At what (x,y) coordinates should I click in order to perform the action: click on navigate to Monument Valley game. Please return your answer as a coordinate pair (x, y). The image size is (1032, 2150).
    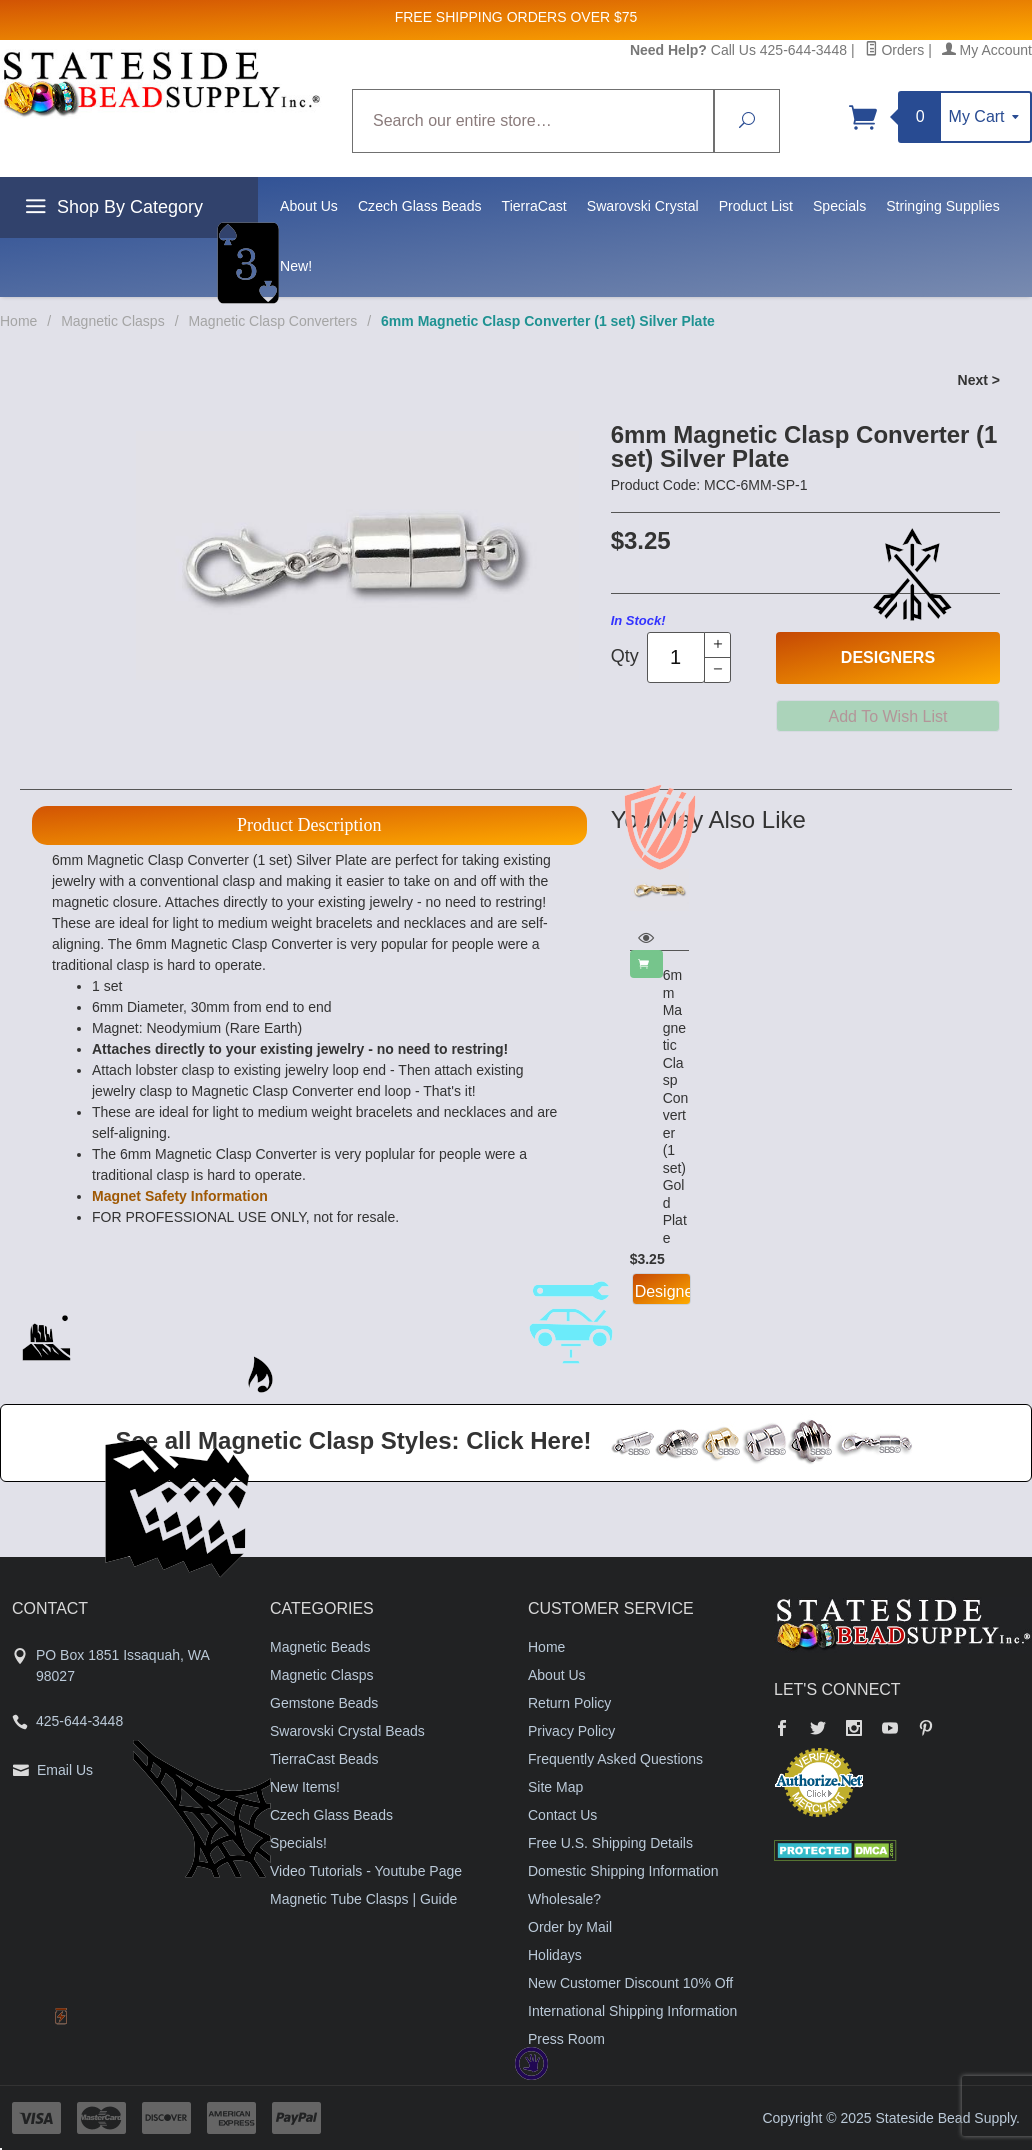
    Looking at the image, I should click on (46, 1336).